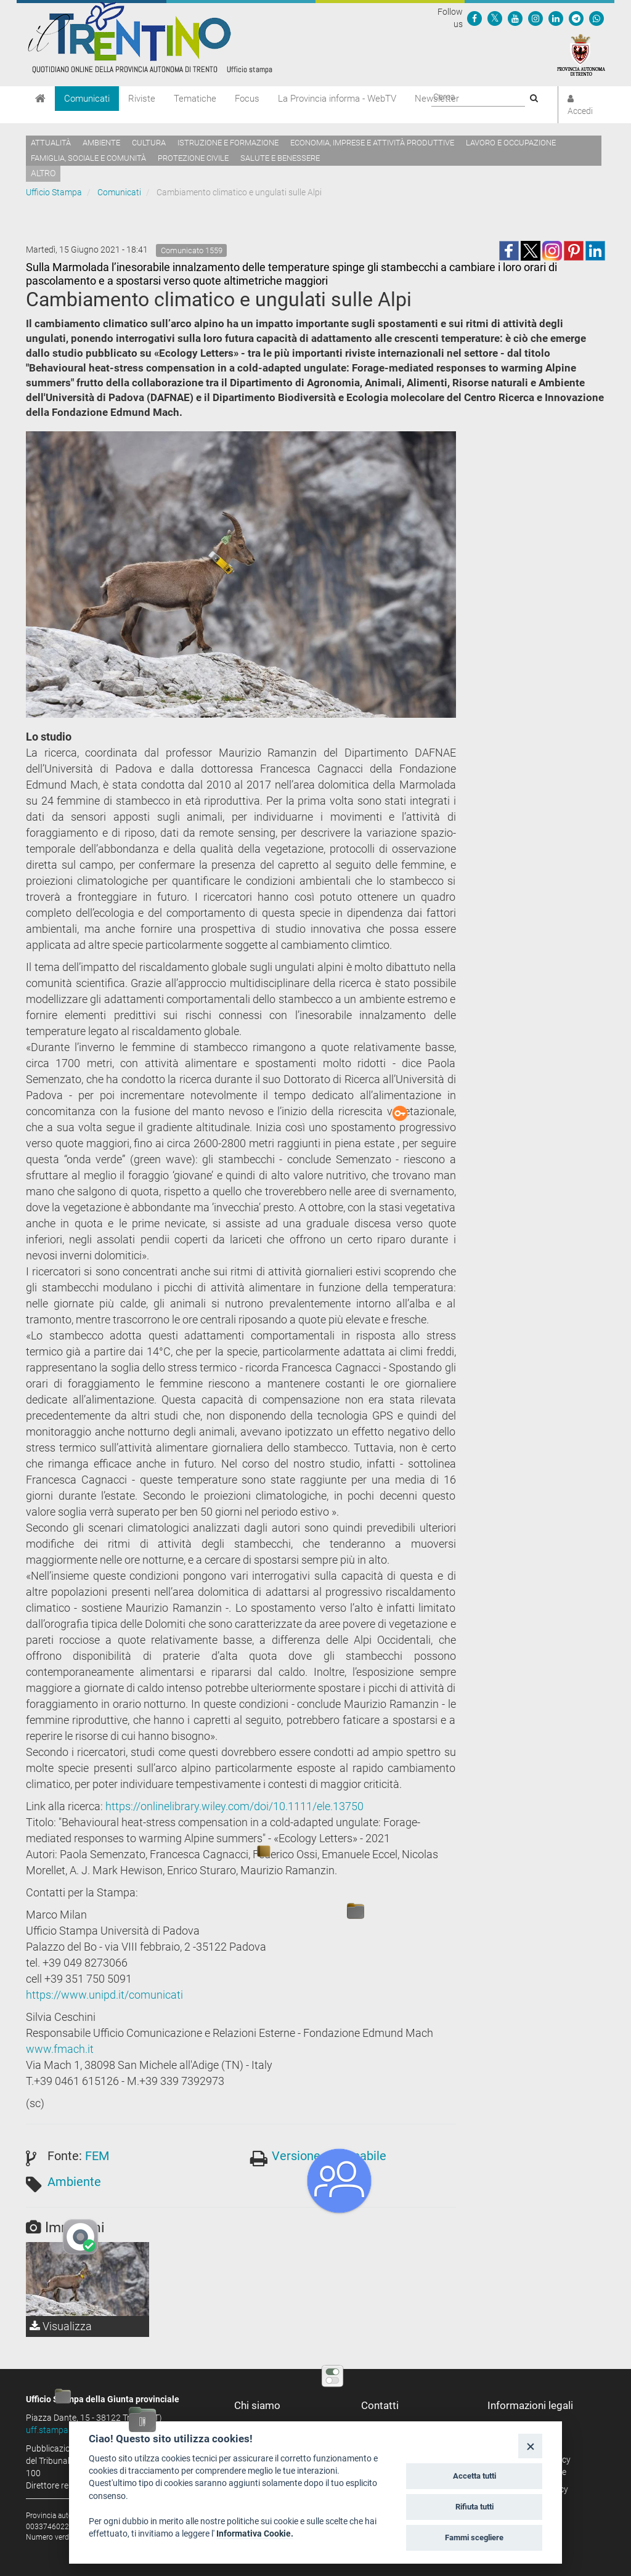 The width and height of the screenshot is (631, 2576). Describe the element at coordinates (356, 1911) in the screenshot. I see `open a folder to view its contents` at that location.